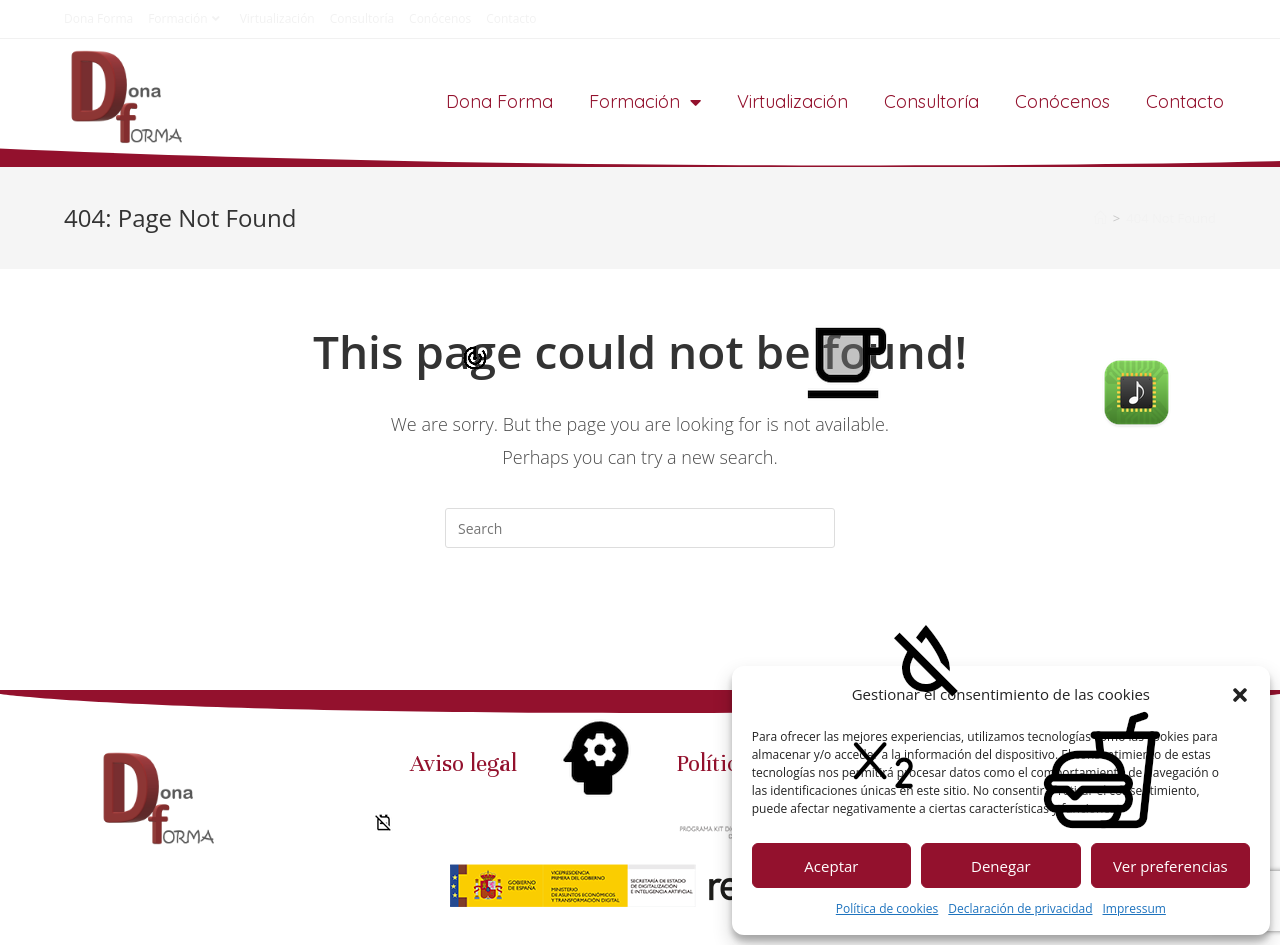  I want to click on audio card or sound hardware device, so click(1136, 392).